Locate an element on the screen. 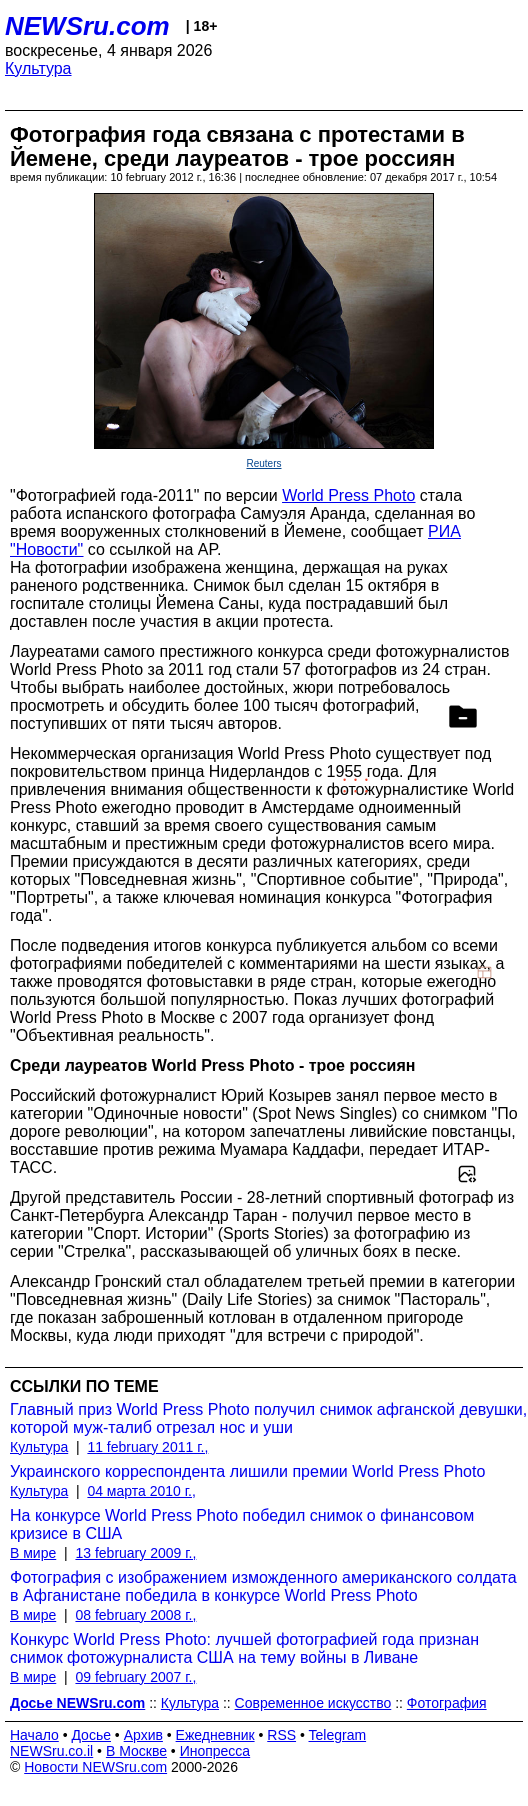  remove a folder is located at coordinates (463, 716).